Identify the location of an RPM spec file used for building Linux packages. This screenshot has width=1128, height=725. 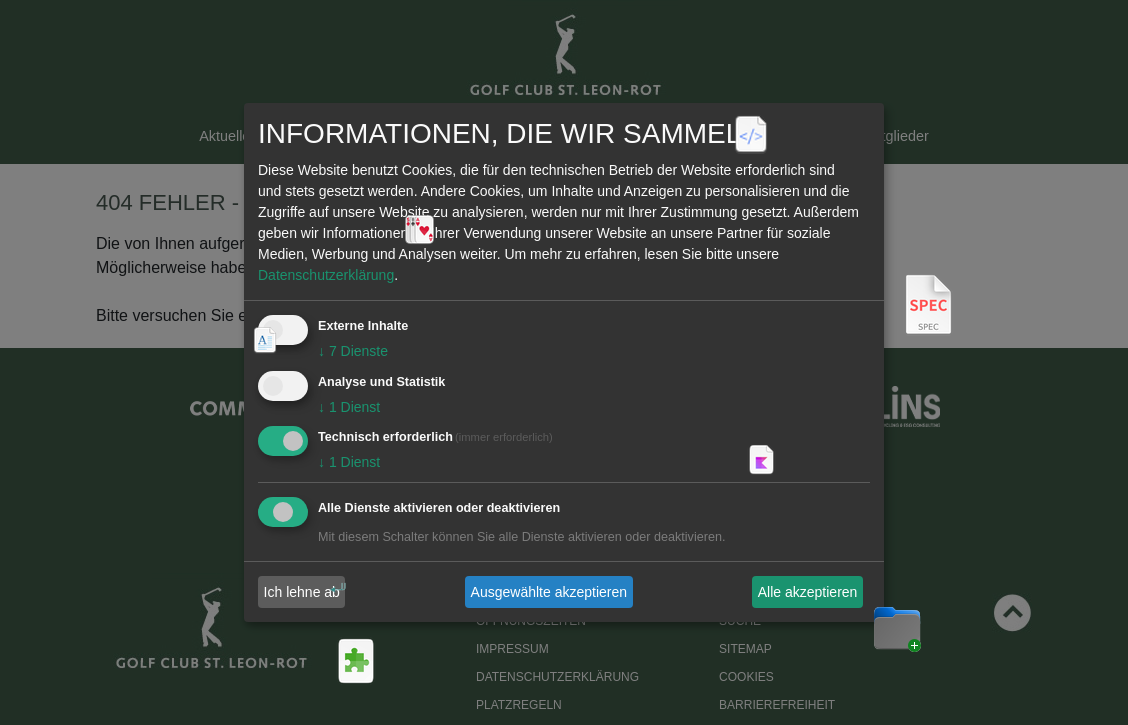
(928, 305).